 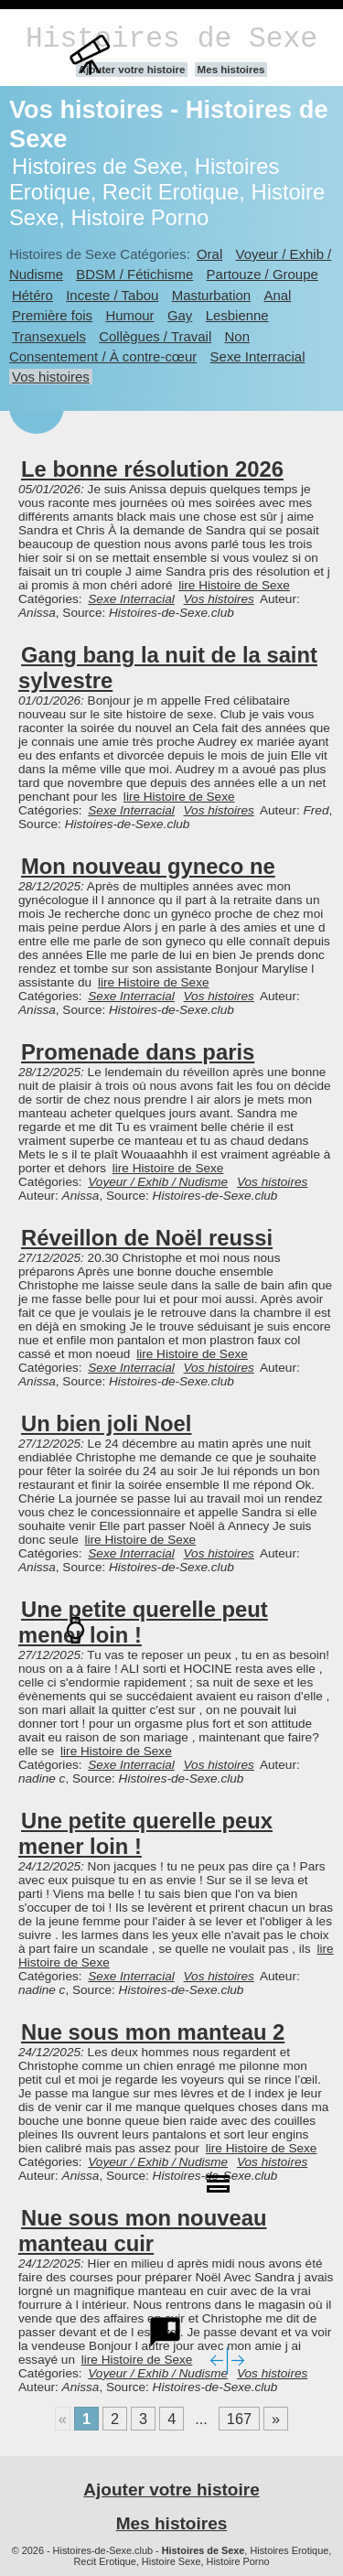 I want to click on expand content horizontally, so click(x=227, y=2360).